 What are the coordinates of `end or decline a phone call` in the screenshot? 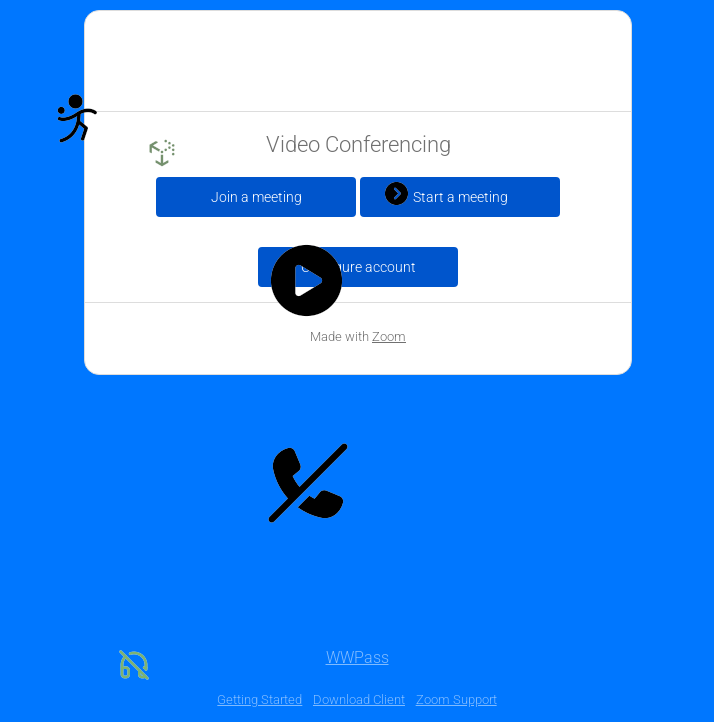 It's located at (308, 483).